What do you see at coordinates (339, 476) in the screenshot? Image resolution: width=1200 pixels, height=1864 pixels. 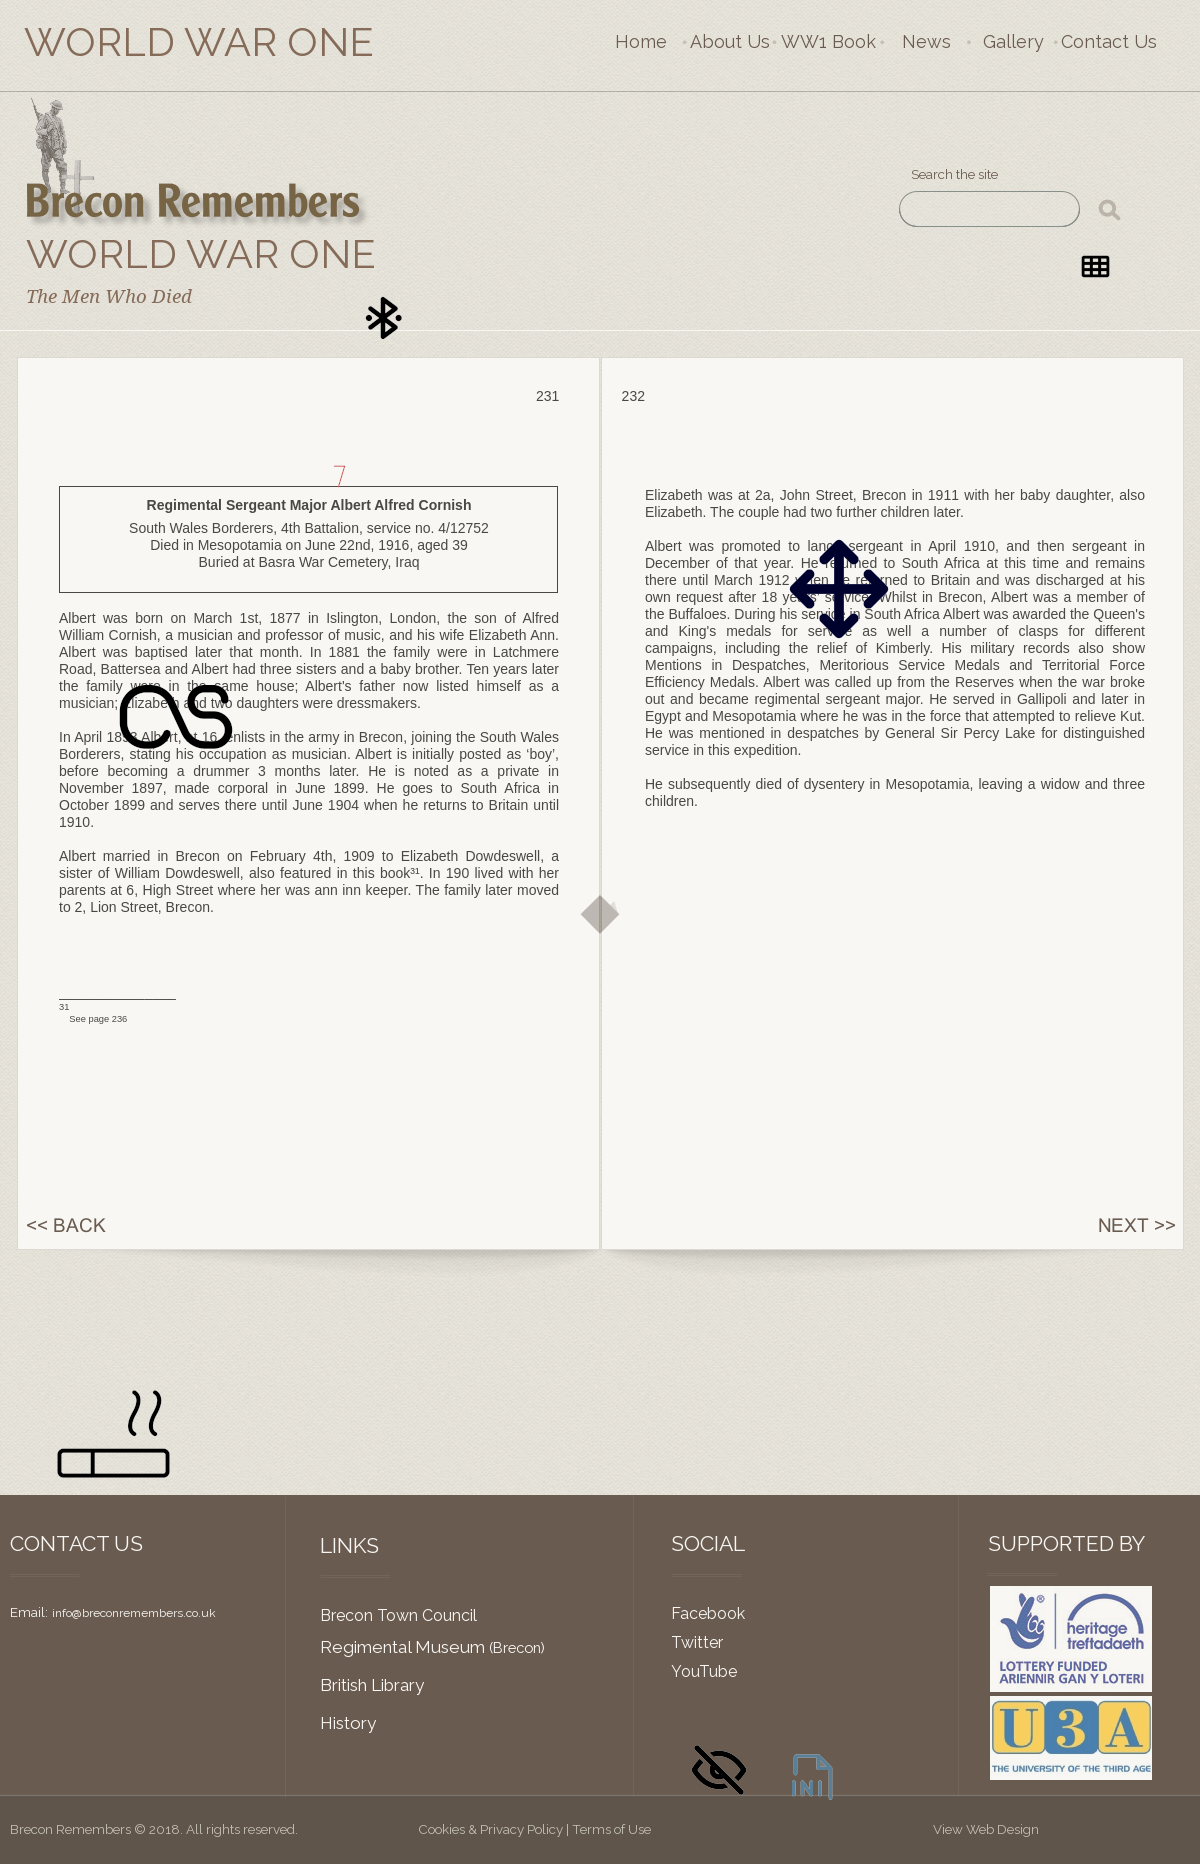 I see `indicates the number seven in a list or sequence` at bounding box center [339, 476].